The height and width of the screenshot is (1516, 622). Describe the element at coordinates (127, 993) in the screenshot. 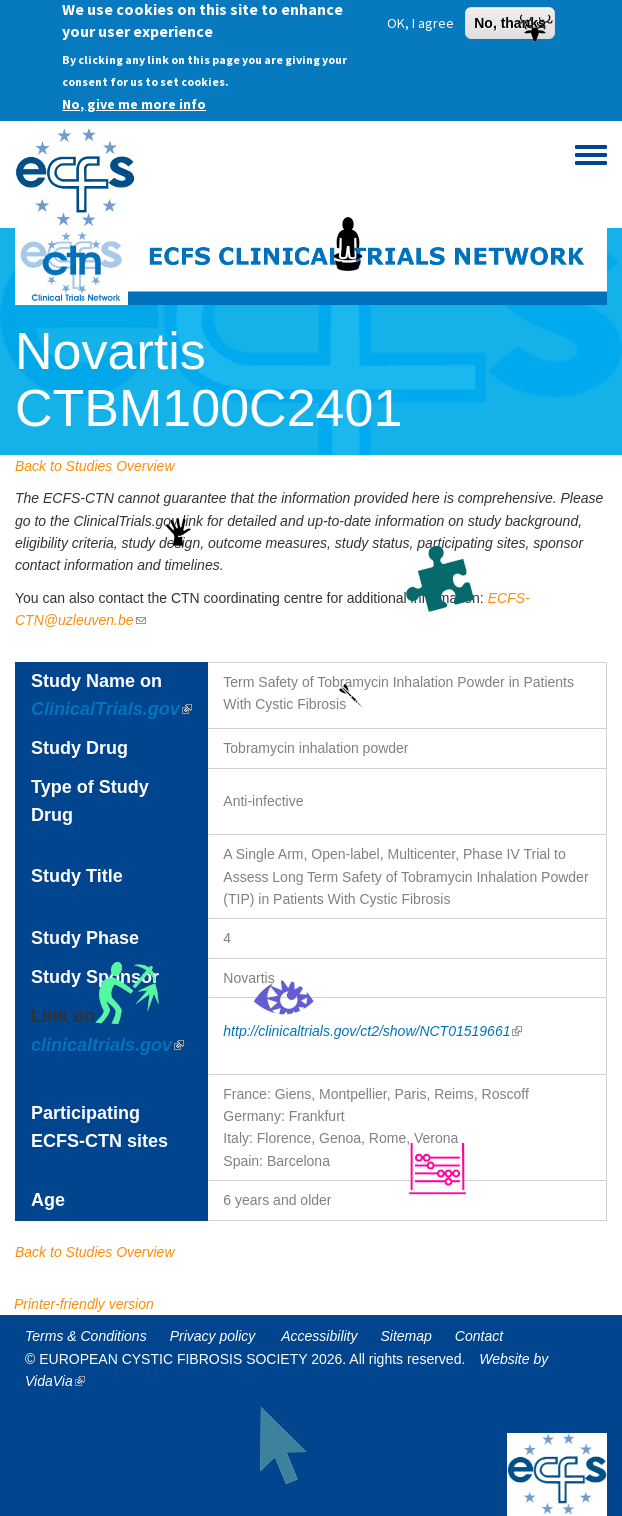

I see `access mining or resource gathering features` at that location.